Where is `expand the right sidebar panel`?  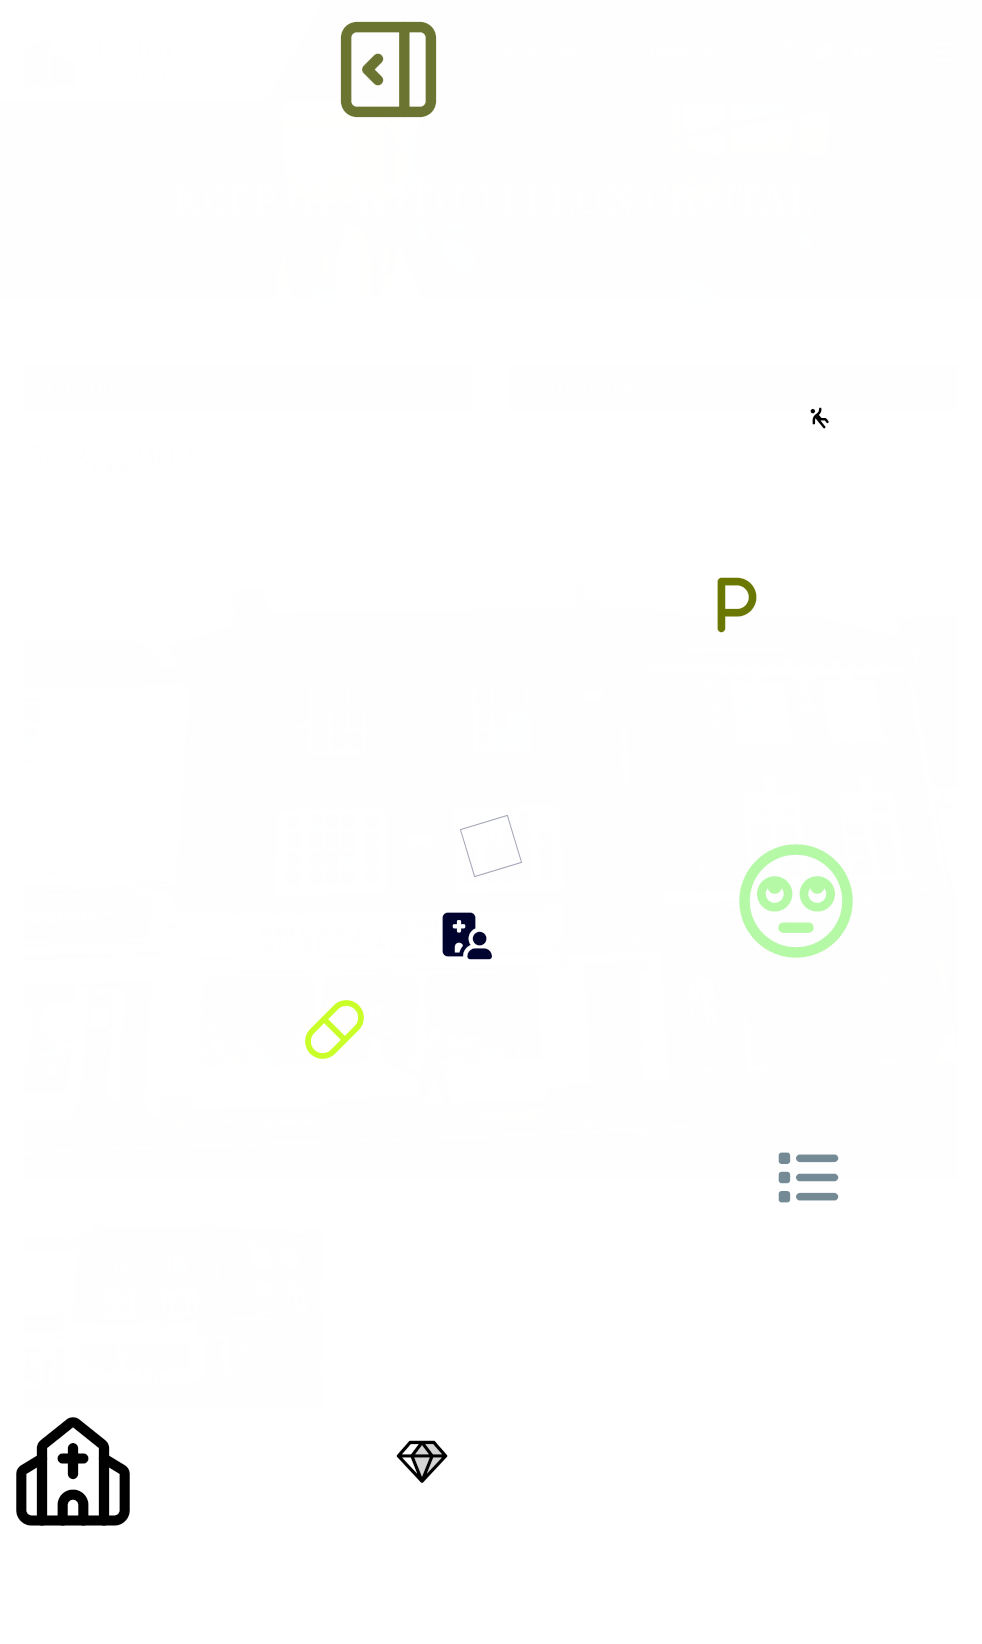
expand the right sidebar panel is located at coordinates (388, 69).